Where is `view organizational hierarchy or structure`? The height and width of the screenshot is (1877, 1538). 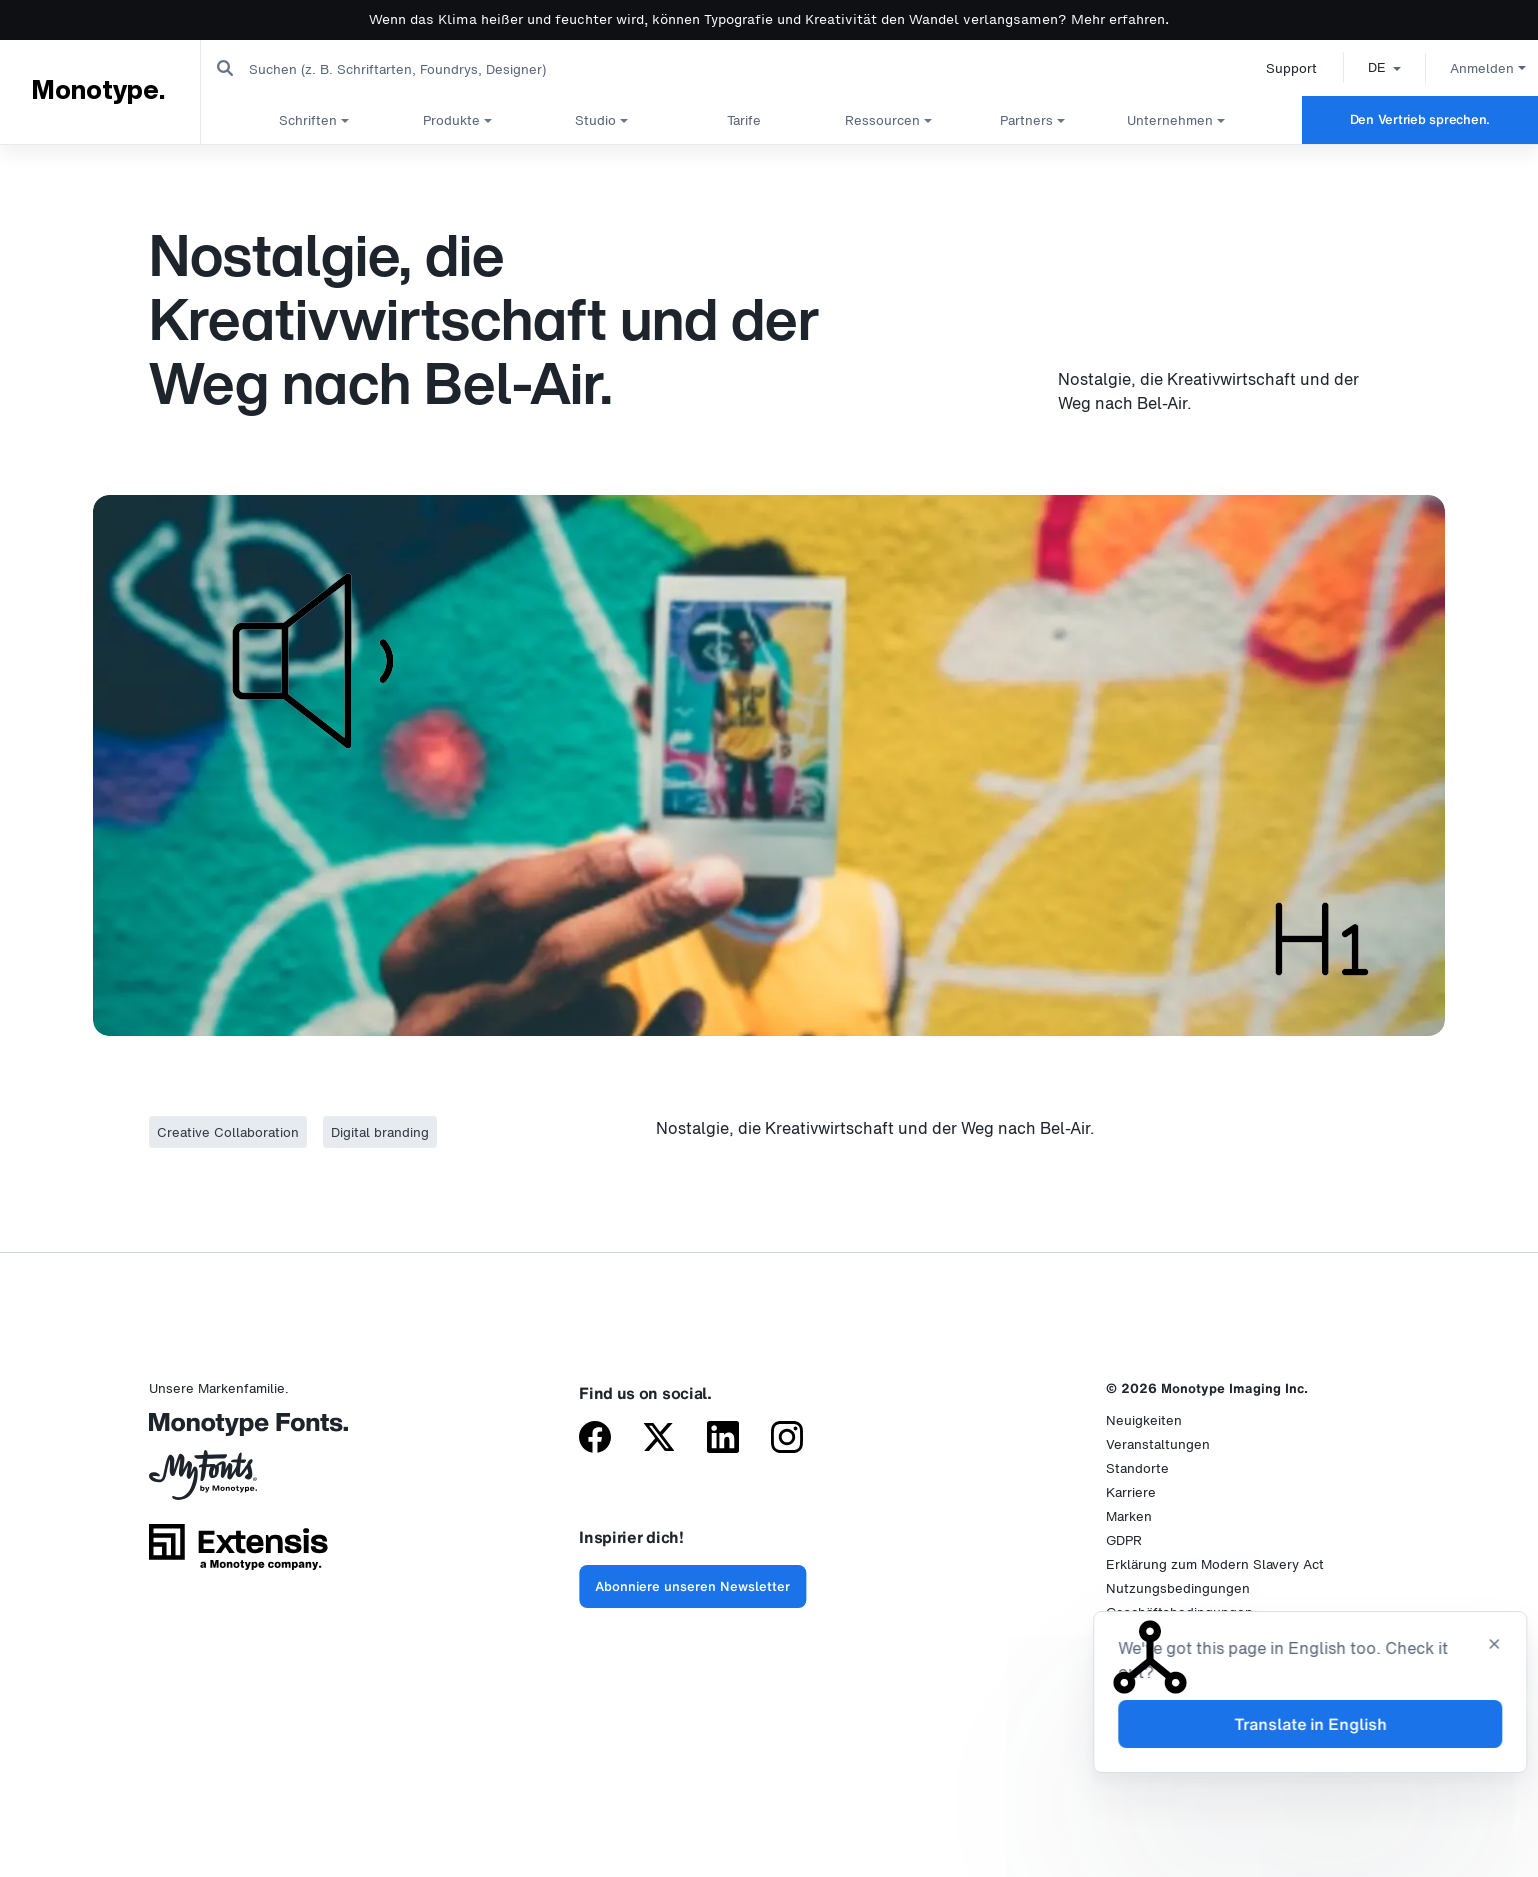 view organizational hierarchy or structure is located at coordinates (1150, 1657).